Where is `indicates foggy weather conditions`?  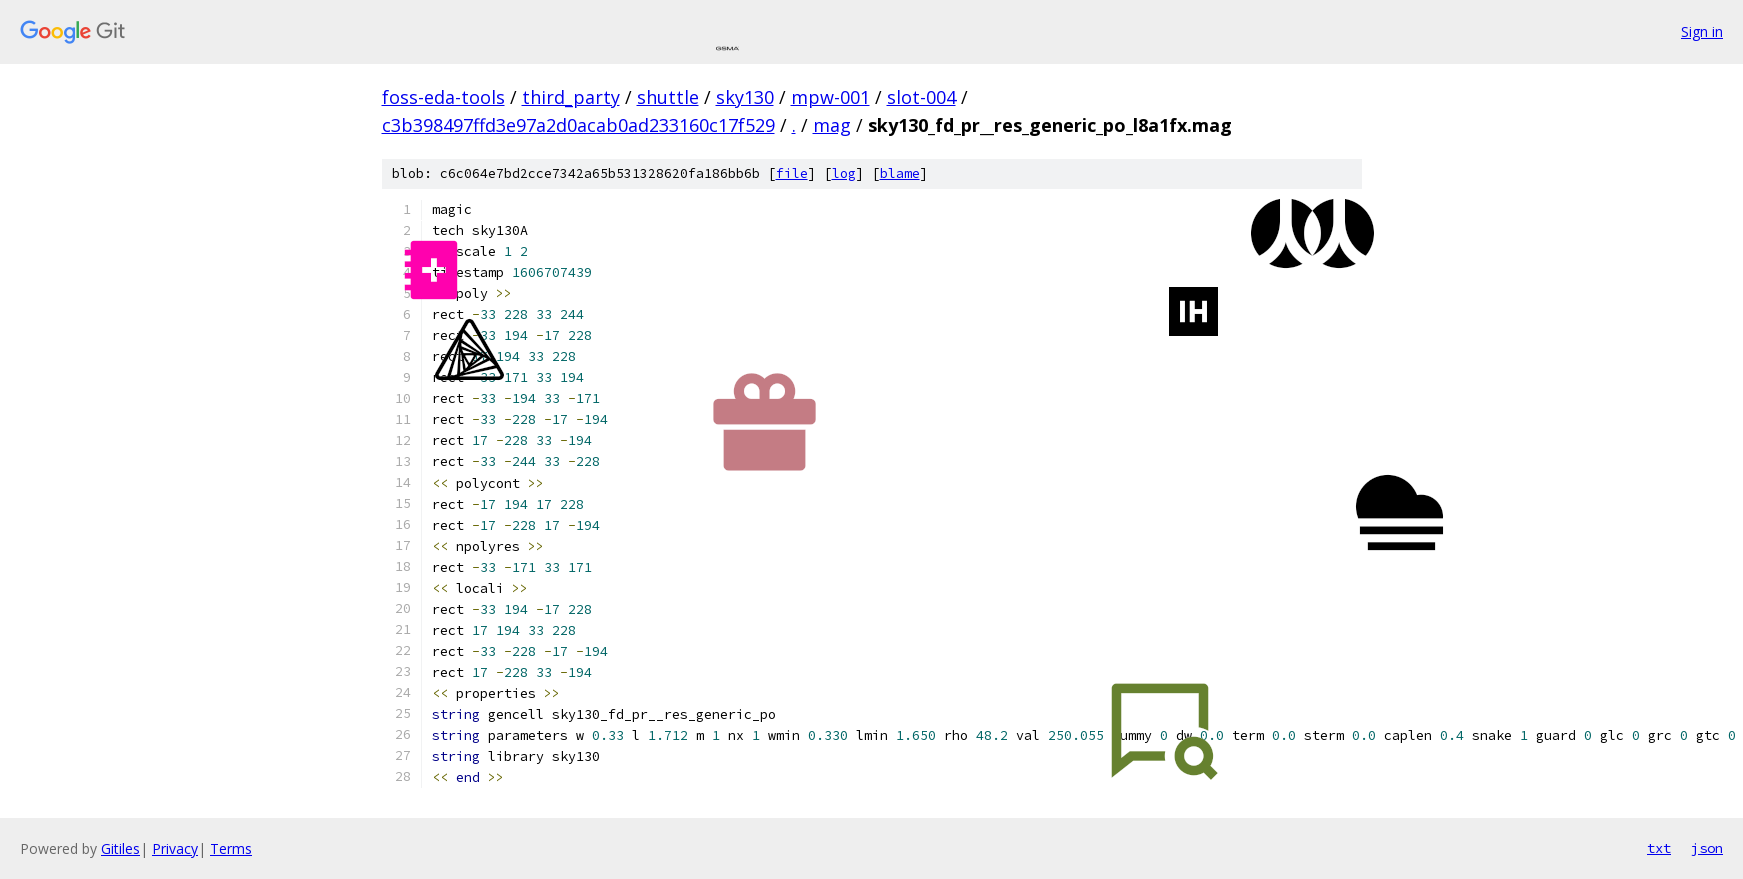
indicates foggy weather conditions is located at coordinates (1399, 514).